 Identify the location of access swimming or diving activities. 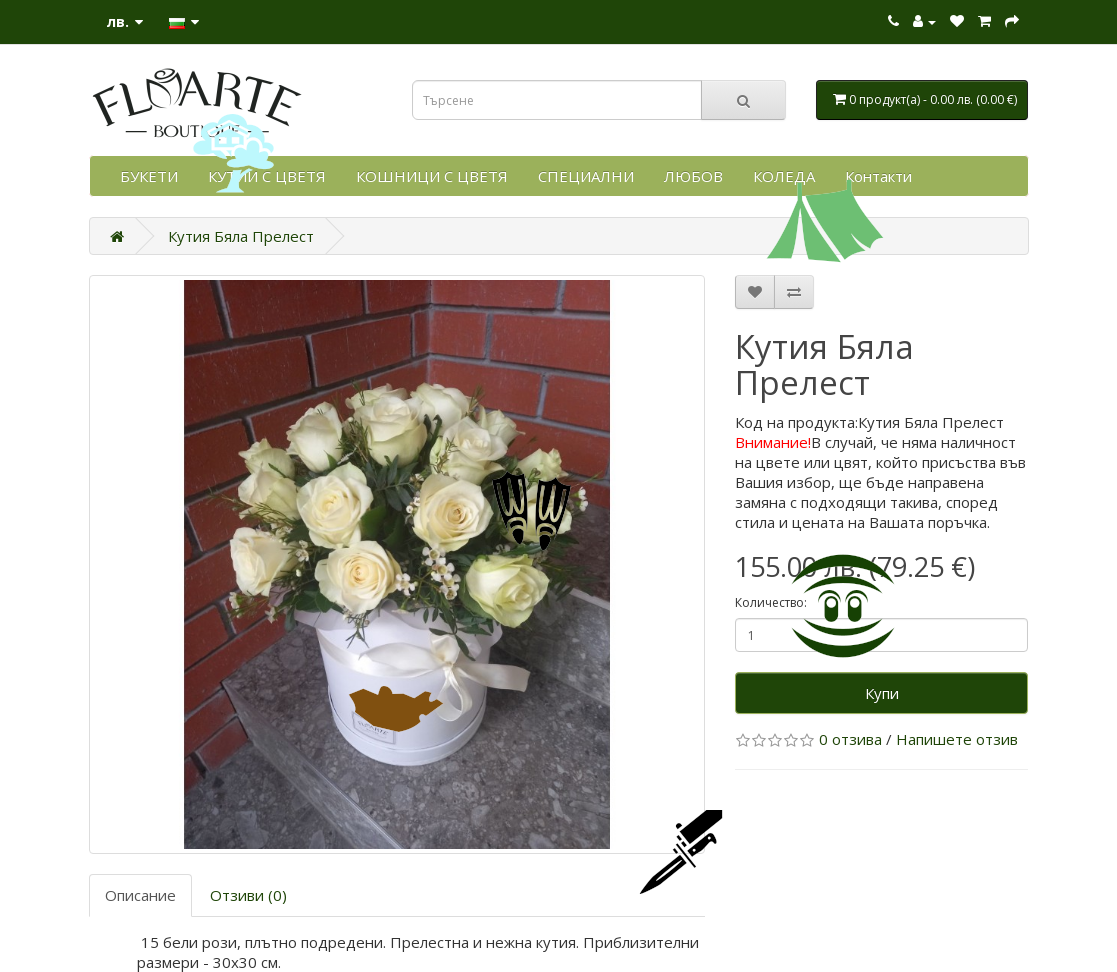
(531, 510).